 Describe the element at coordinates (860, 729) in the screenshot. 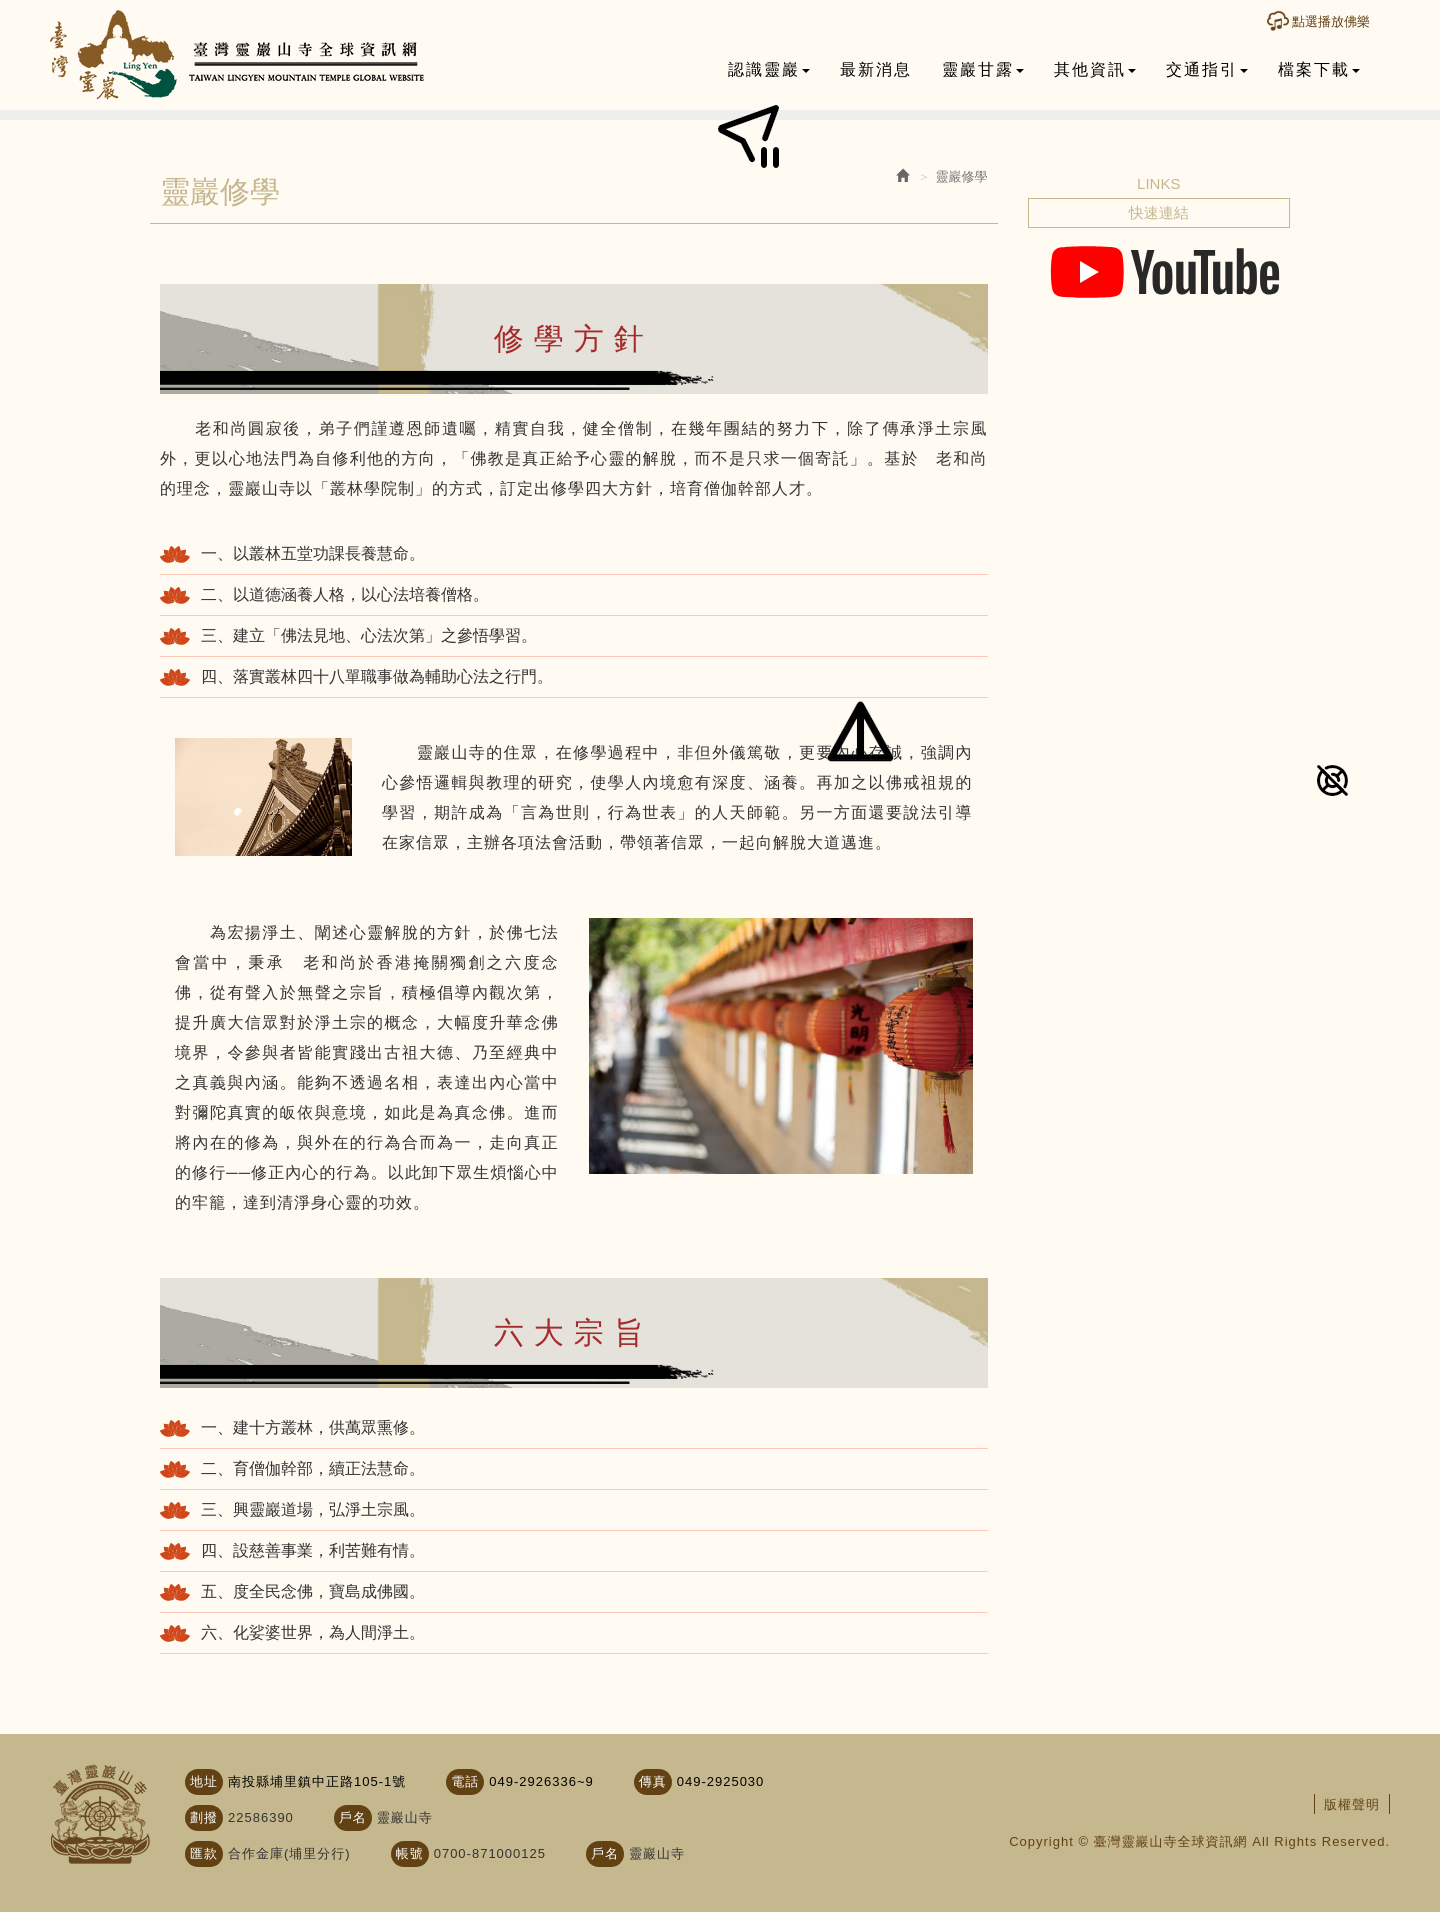

I see `view image details or metadata` at that location.